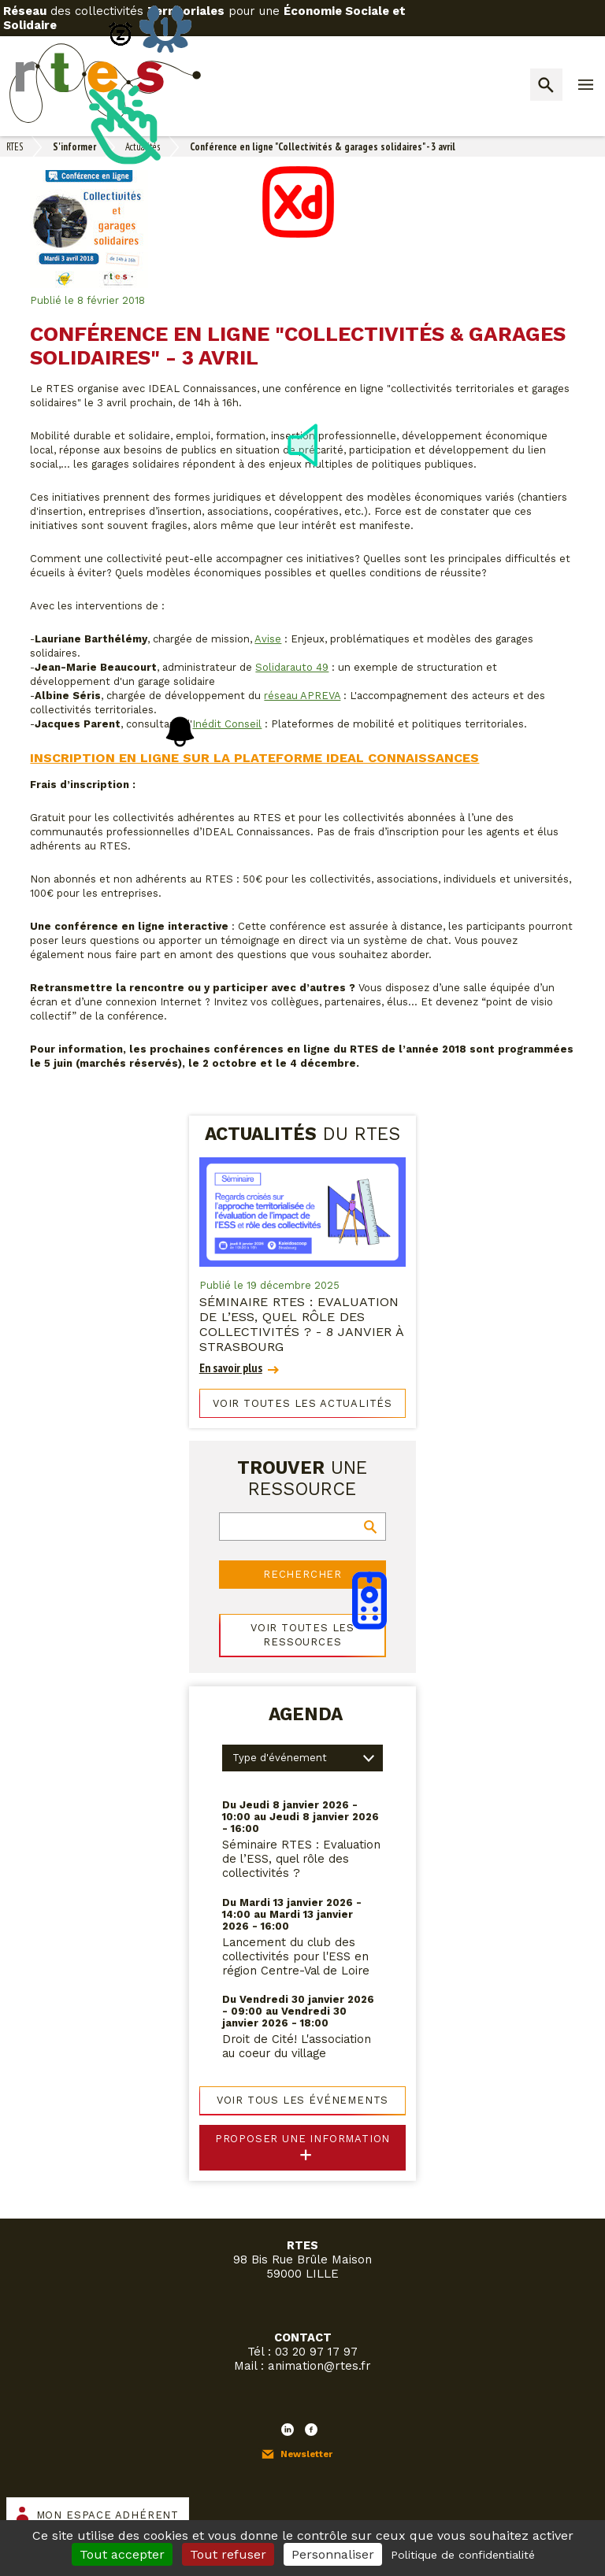 This screenshot has width=605, height=2576. Describe the element at coordinates (298, 202) in the screenshot. I see `open Adobe XD application` at that location.